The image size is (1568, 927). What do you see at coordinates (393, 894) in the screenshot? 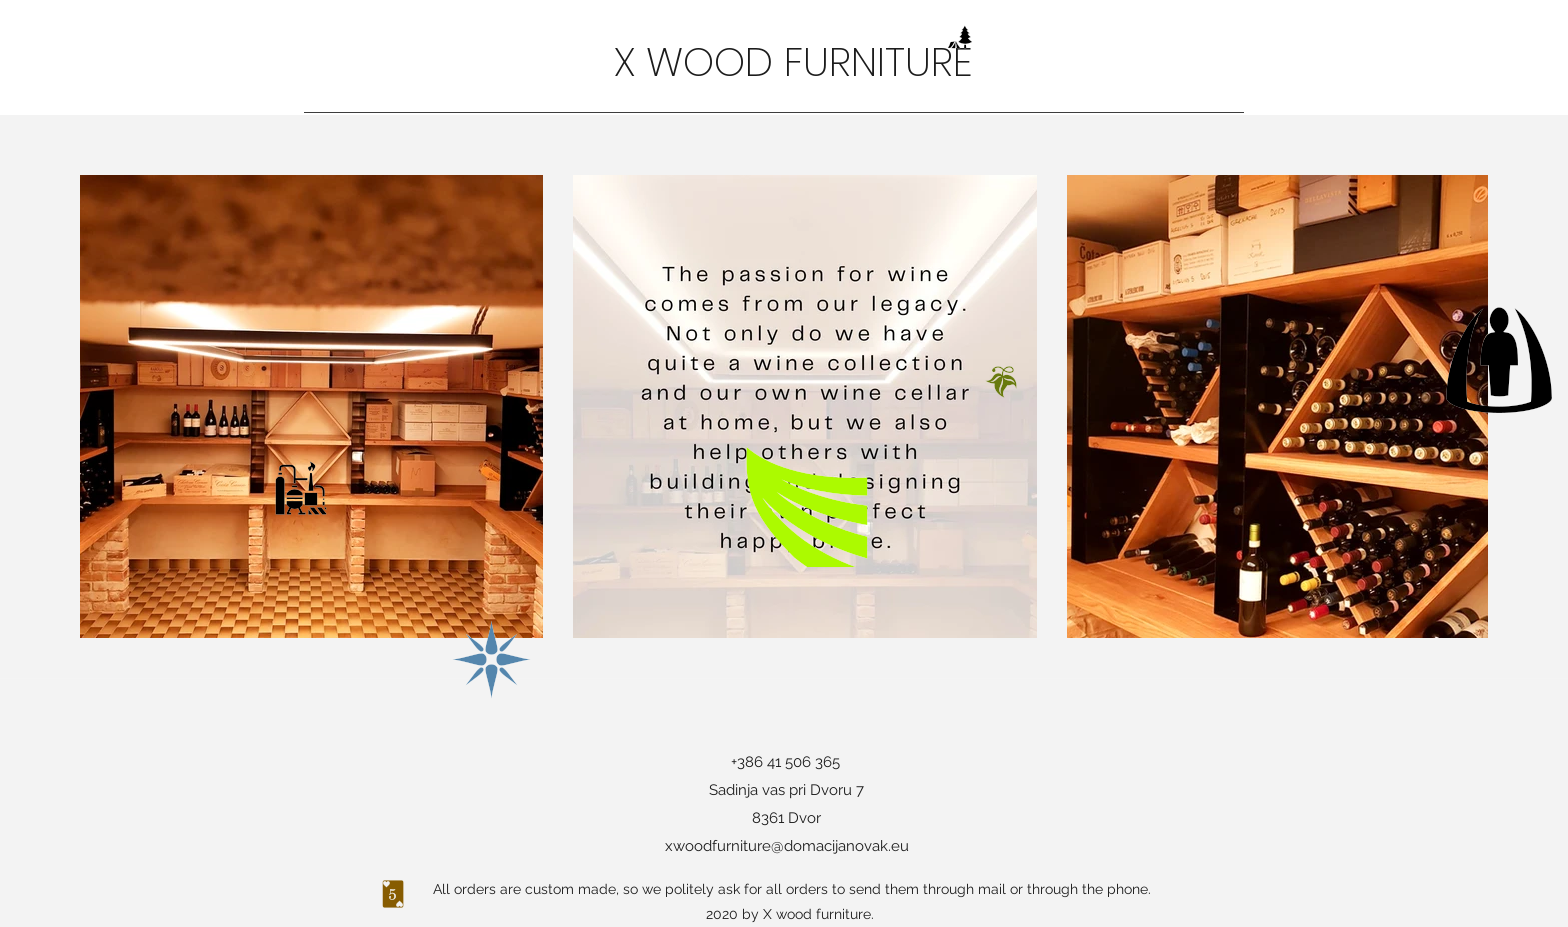
I see `five of hearts playing card` at bounding box center [393, 894].